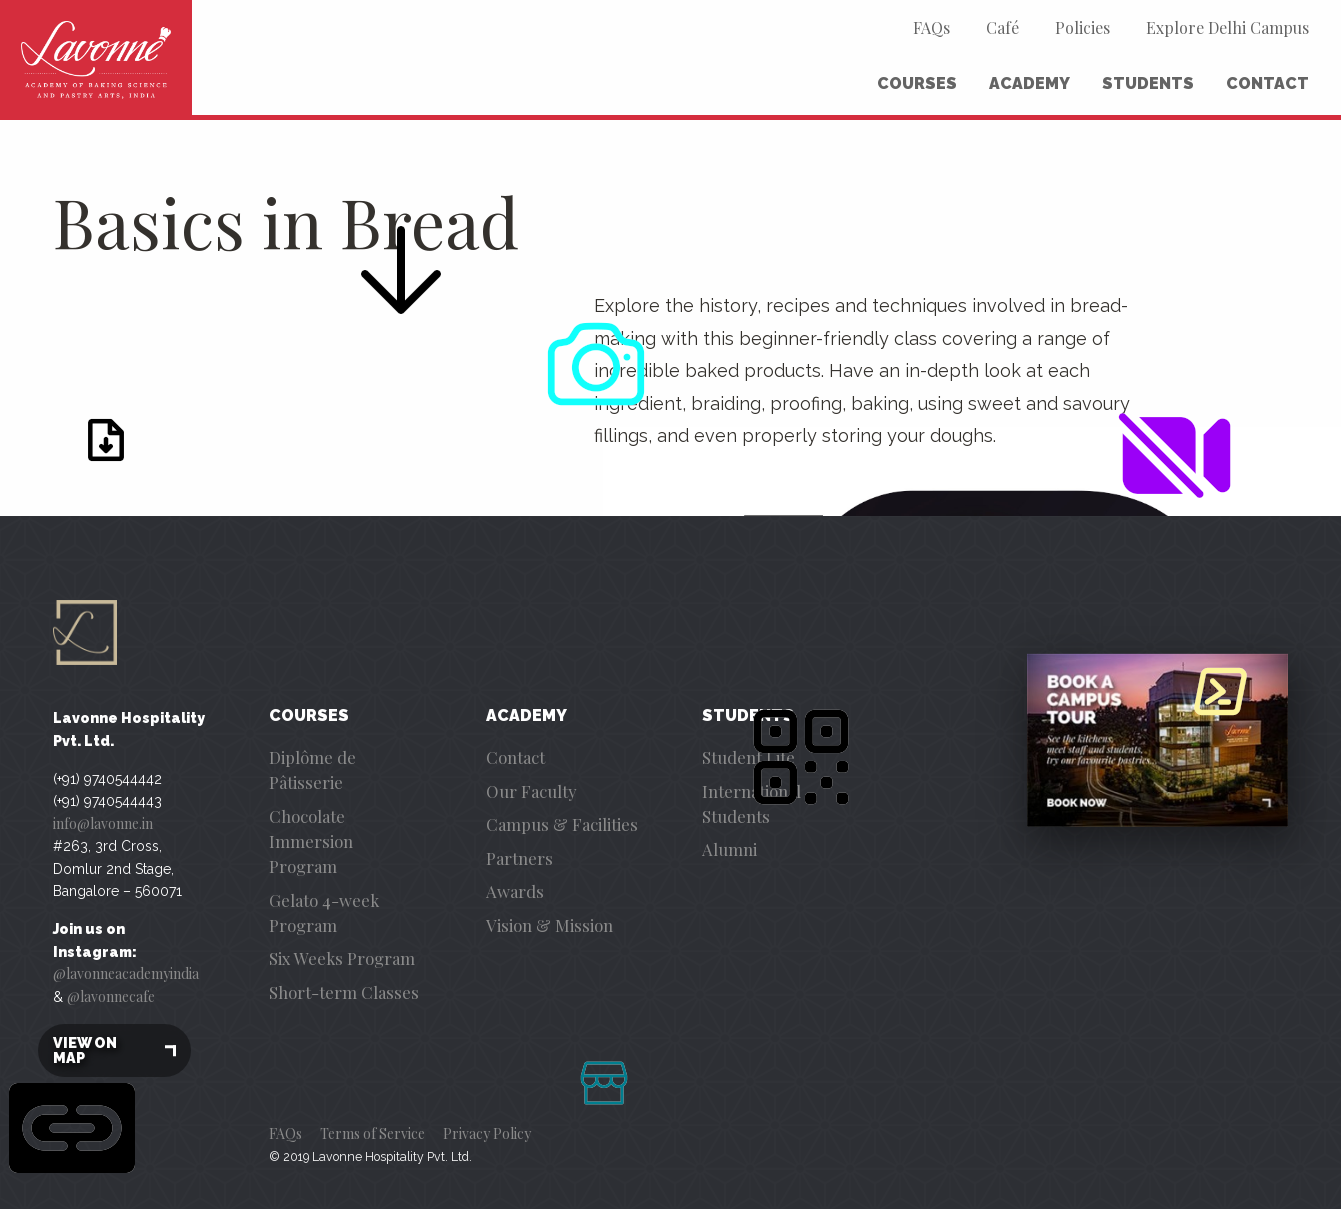 Image resolution: width=1341 pixels, height=1209 pixels. Describe the element at coordinates (106, 440) in the screenshot. I see `download file` at that location.